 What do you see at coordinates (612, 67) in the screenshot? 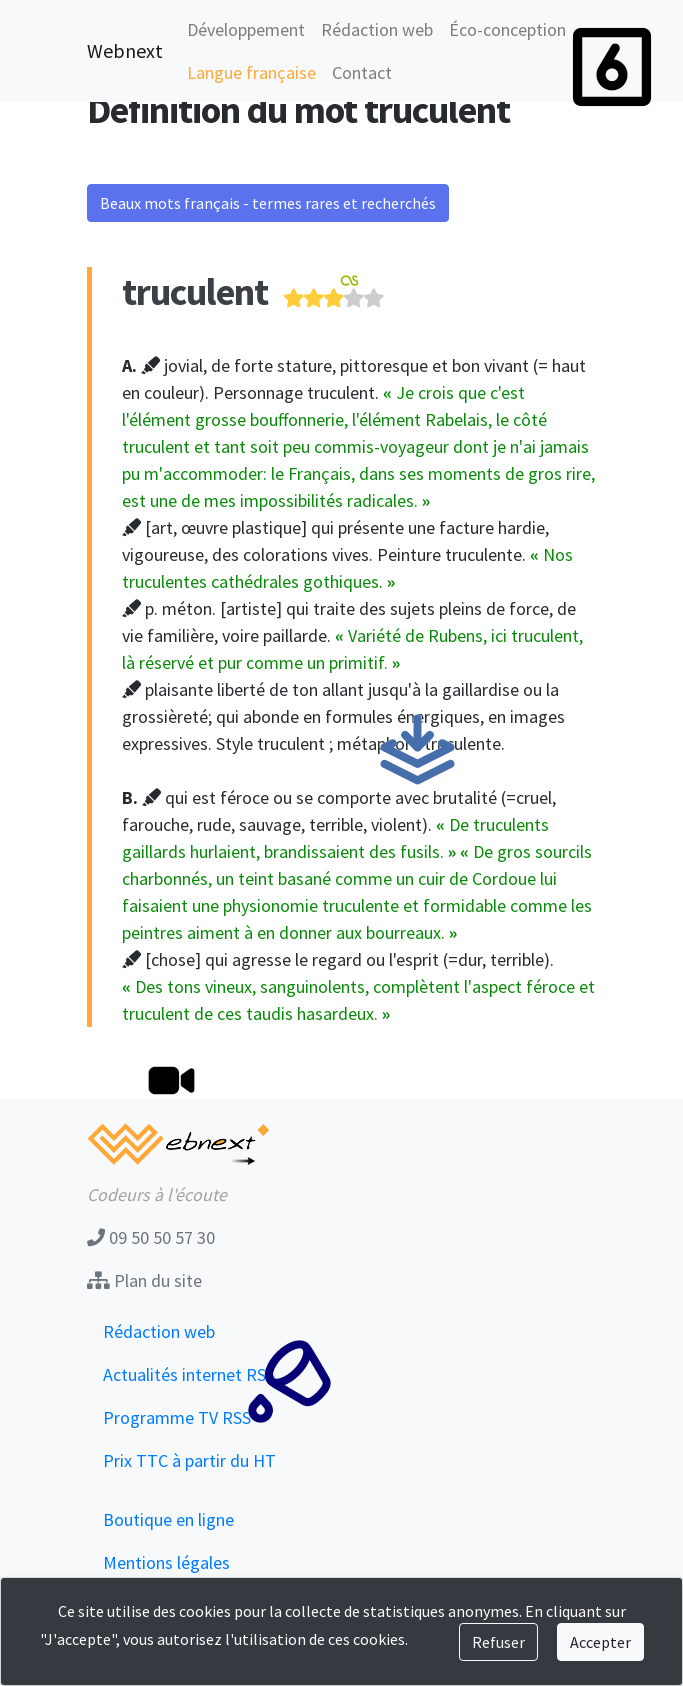
I see `select or input the number six` at bounding box center [612, 67].